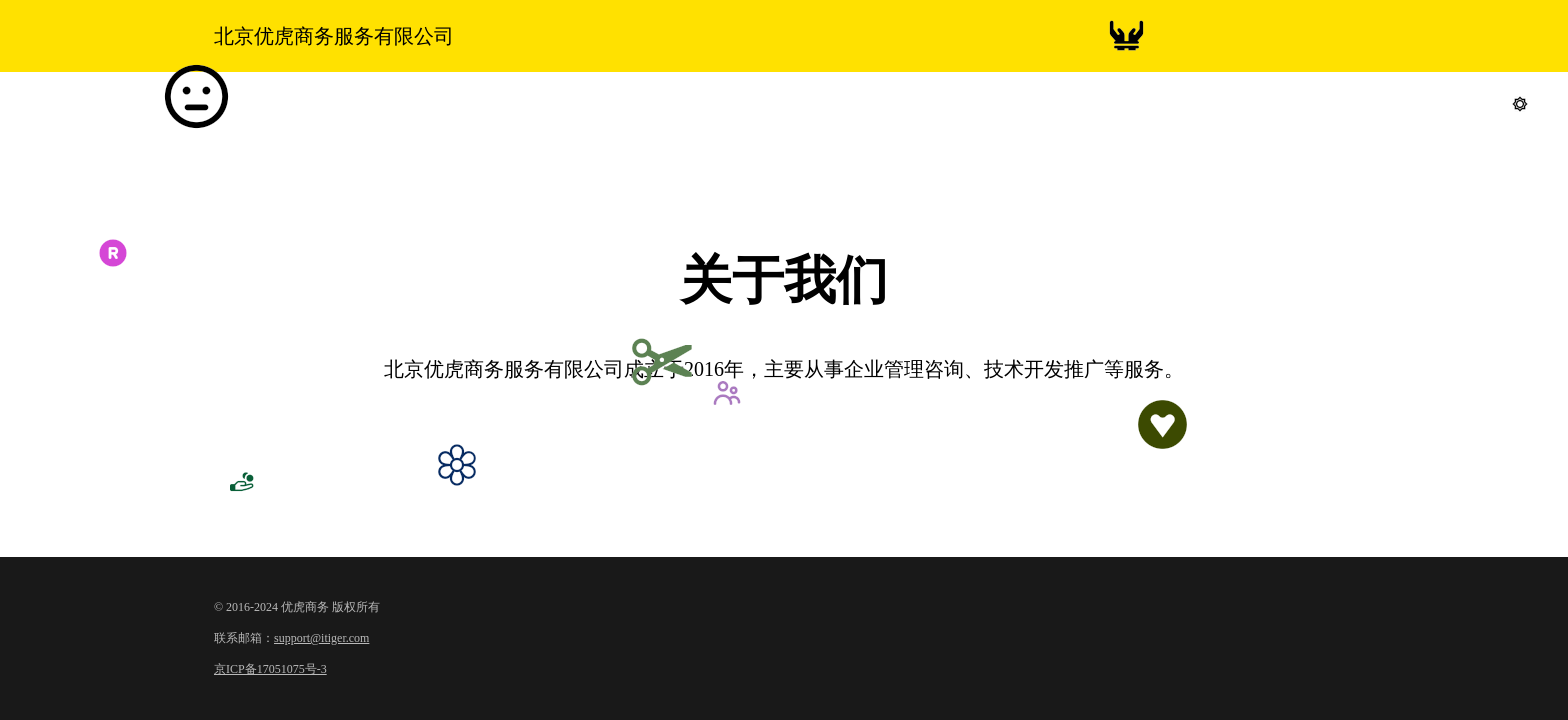 The height and width of the screenshot is (720, 1568). I want to click on view contacts or friends list, so click(727, 393).